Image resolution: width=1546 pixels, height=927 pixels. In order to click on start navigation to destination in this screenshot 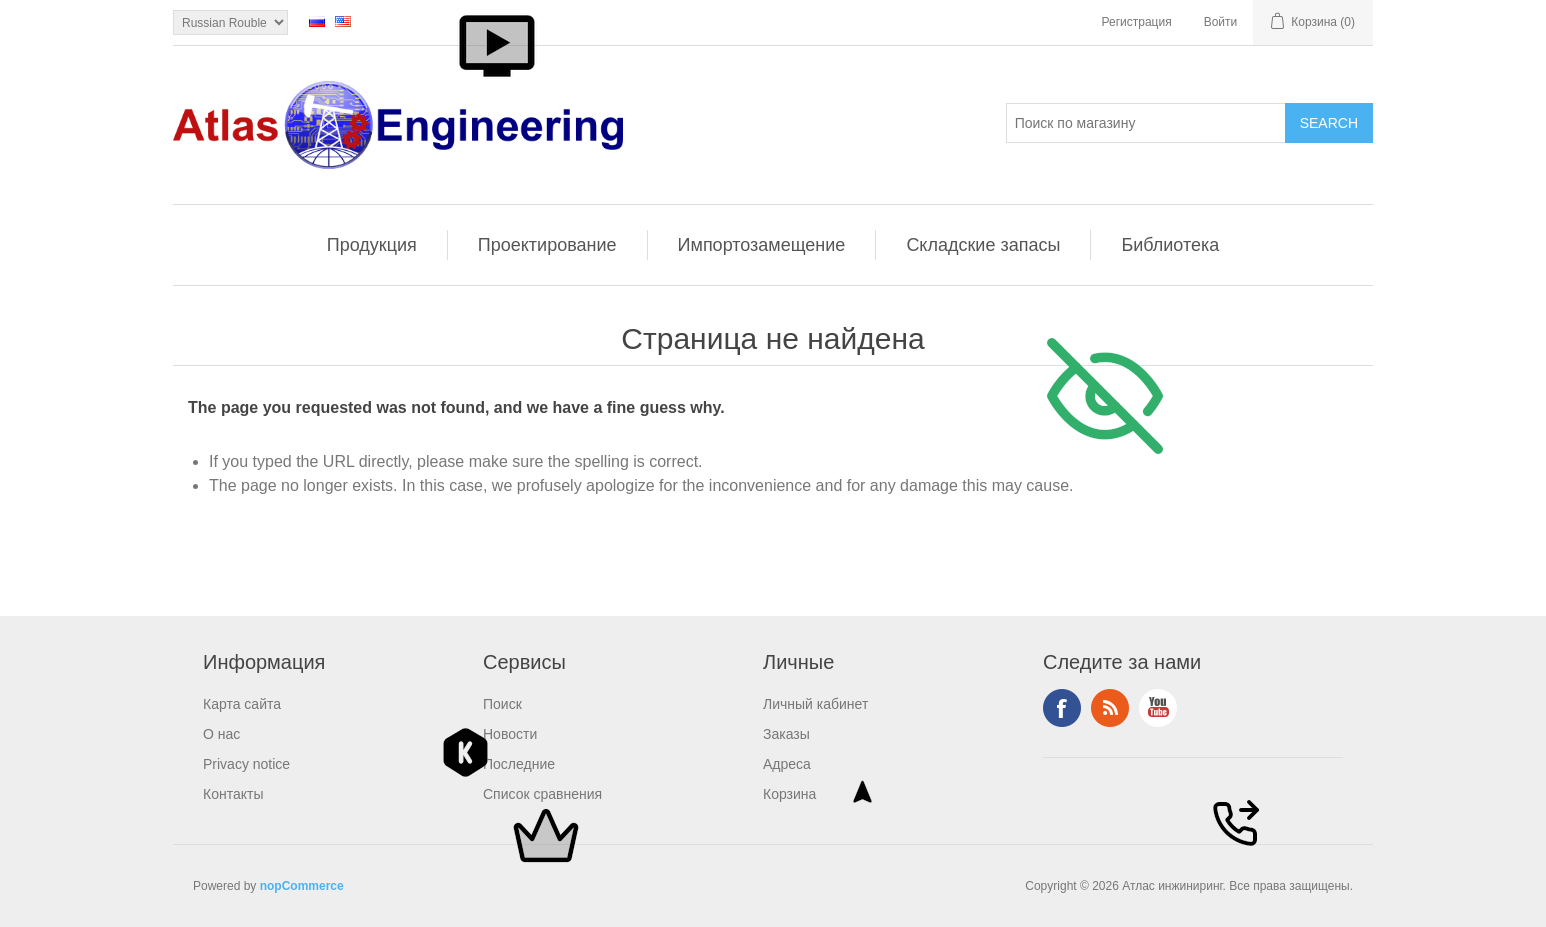, I will do `click(862, 791)`.